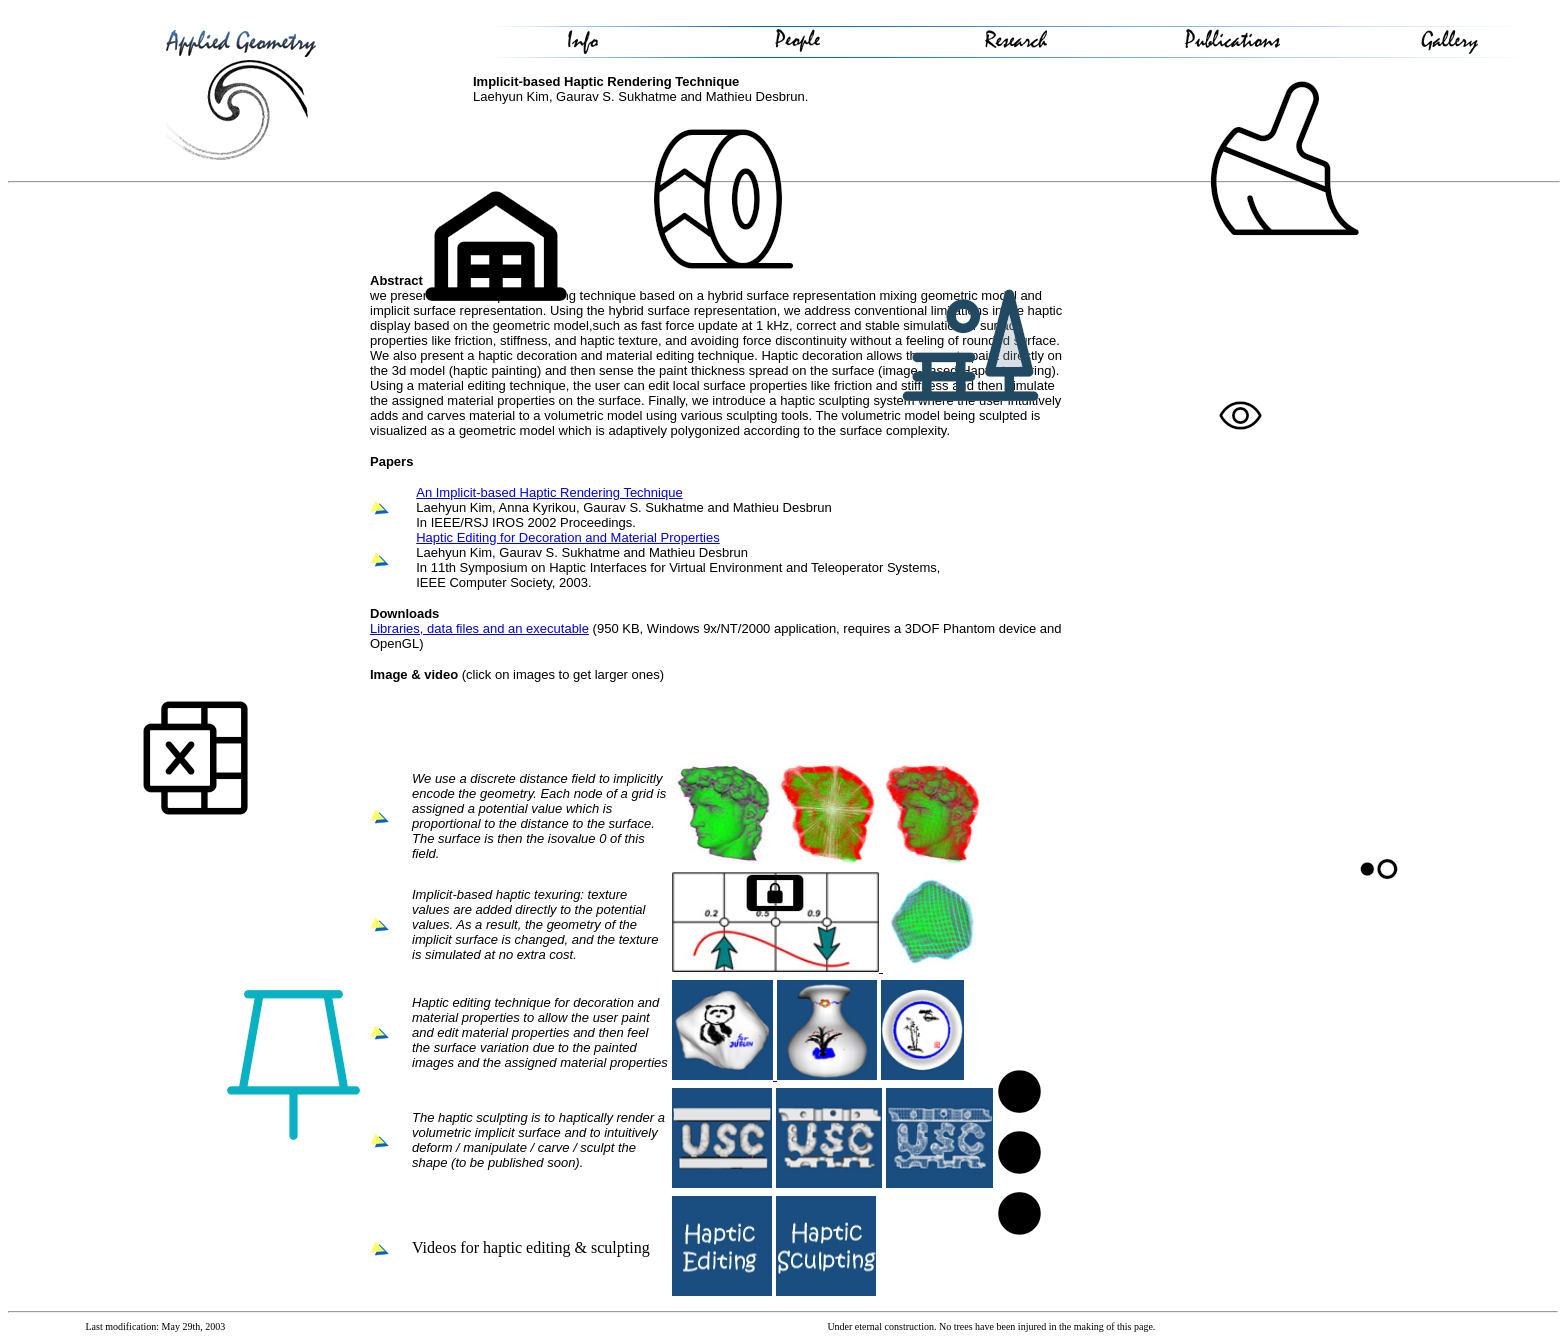 Image resolution: width=1566 pixels, height=1340 pixels. I want to click on indicates weak HDR signal or low HDR quality, so click(1379, 869).